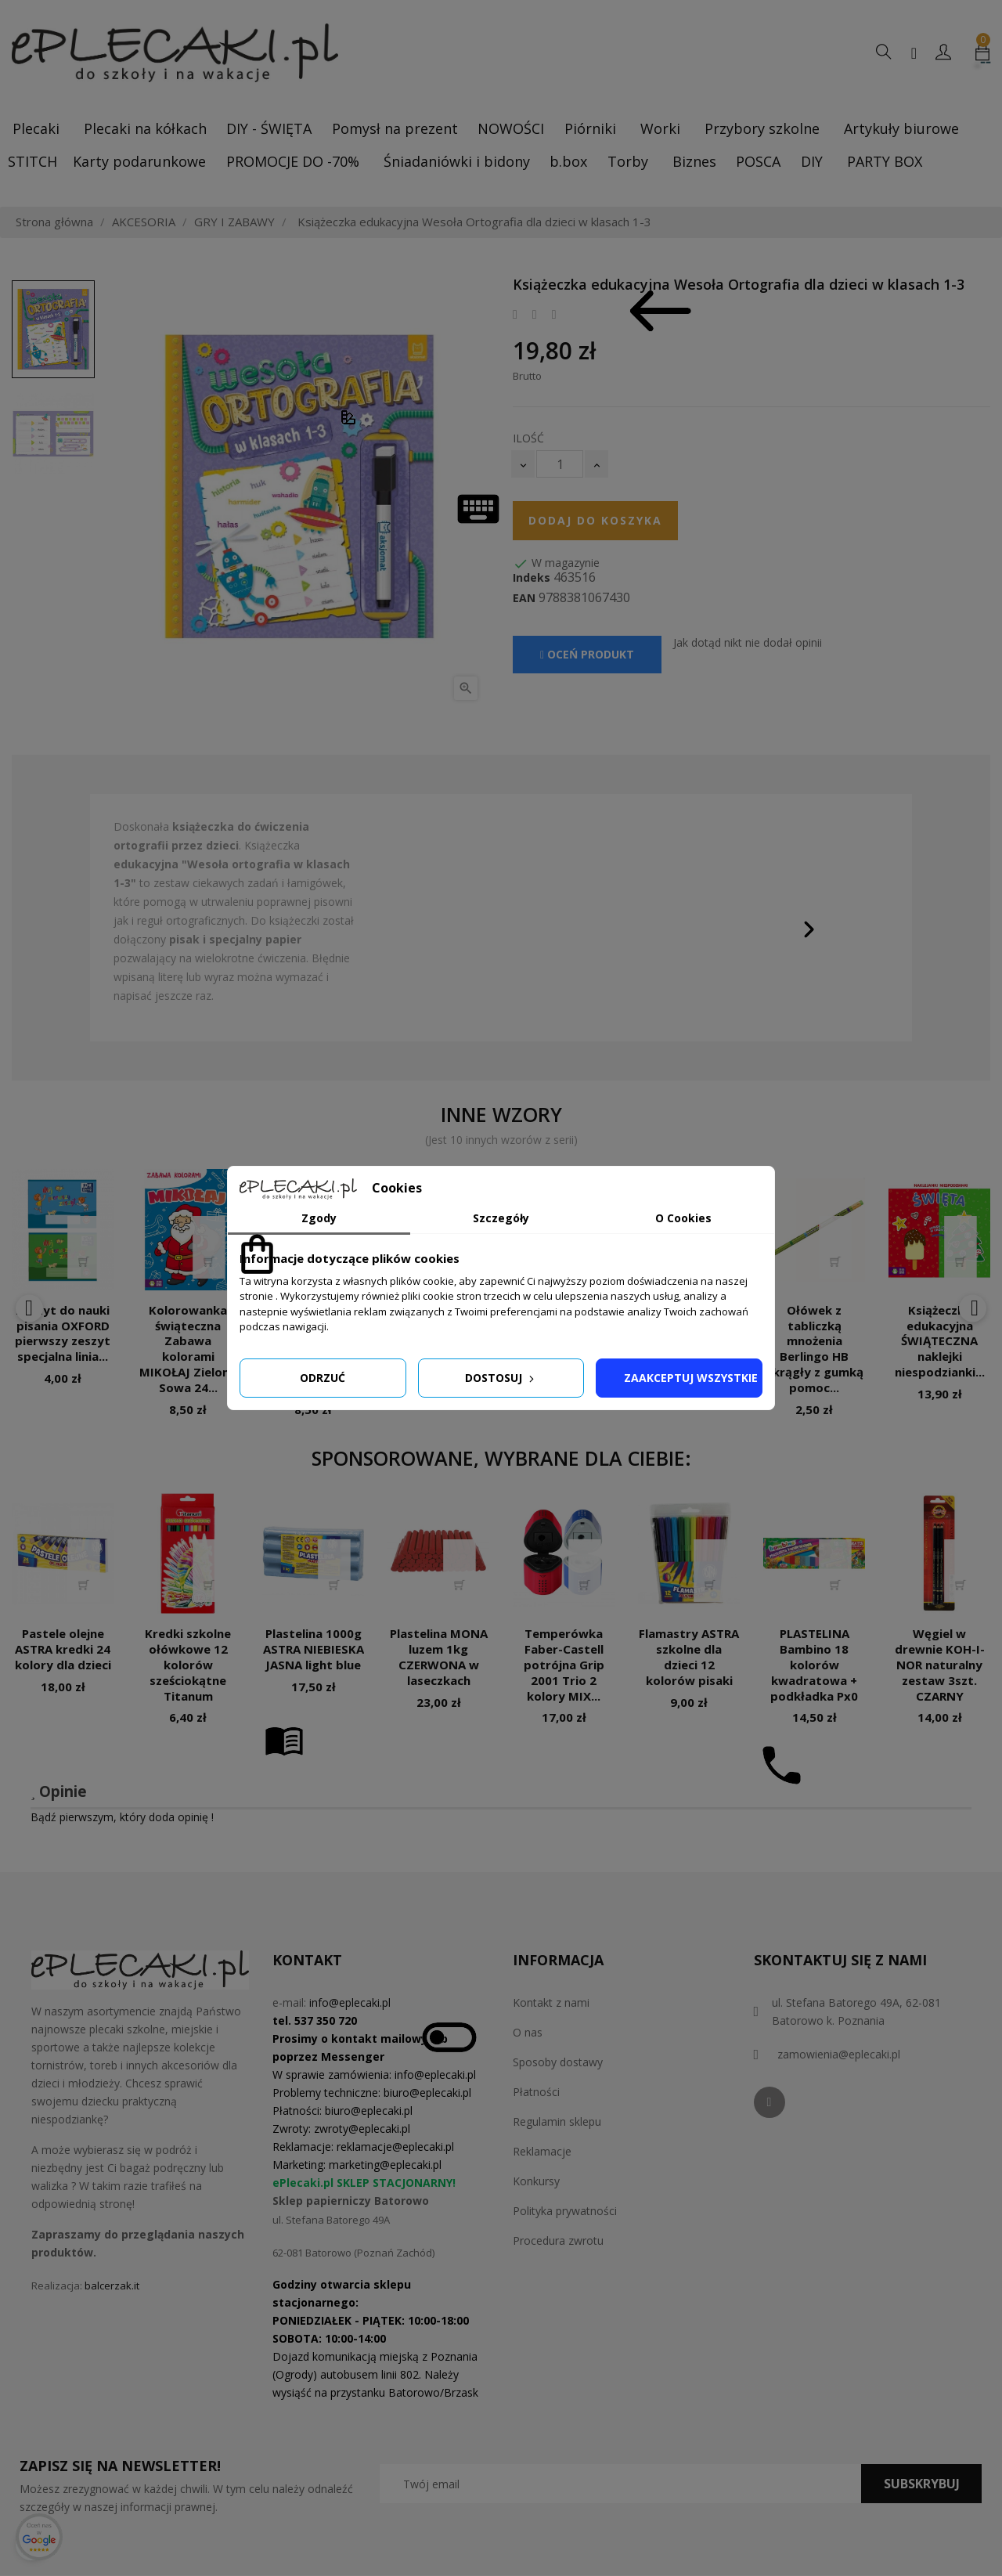  I want to click on go to the next item or page, so click(809, 929).